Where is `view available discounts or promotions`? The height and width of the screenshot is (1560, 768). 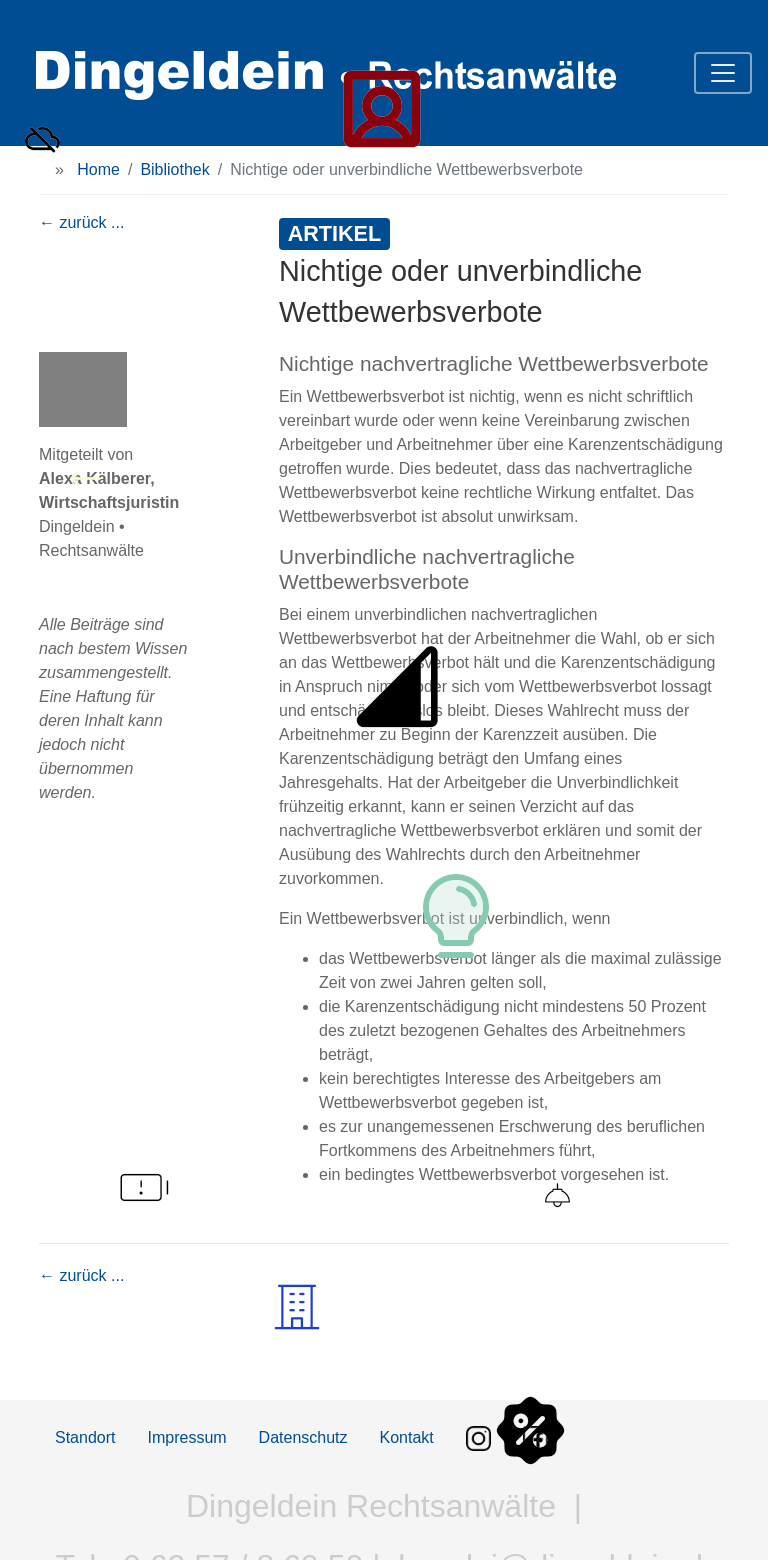 view available discounts or promotions is located at coordinates (530, 1430).